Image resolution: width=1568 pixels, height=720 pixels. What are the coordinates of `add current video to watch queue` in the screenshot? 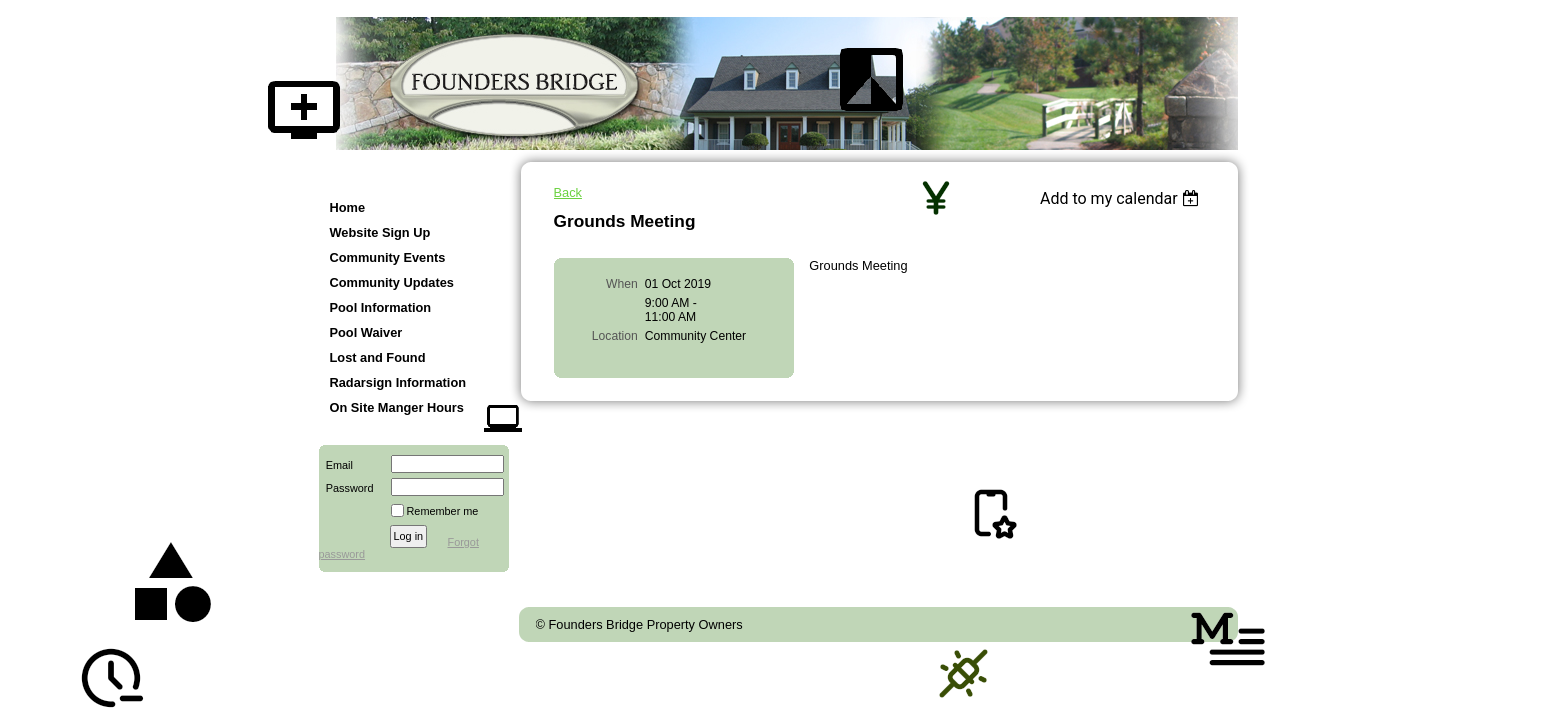 It's located at (304, 110).